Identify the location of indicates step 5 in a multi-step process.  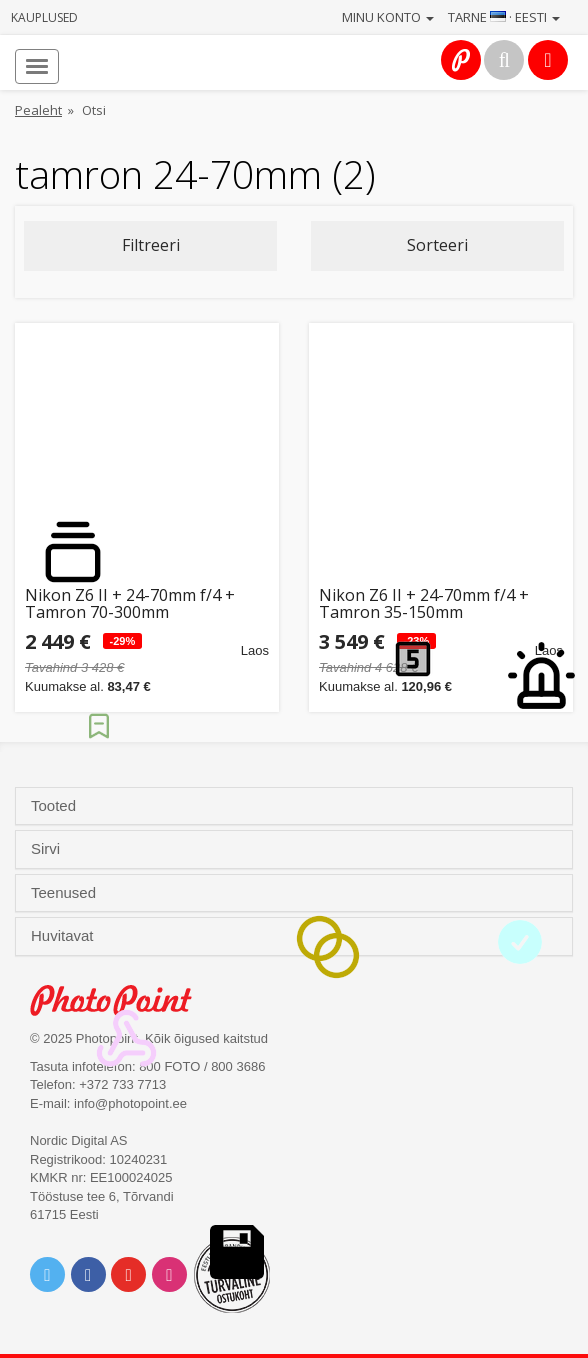
(413, 659).